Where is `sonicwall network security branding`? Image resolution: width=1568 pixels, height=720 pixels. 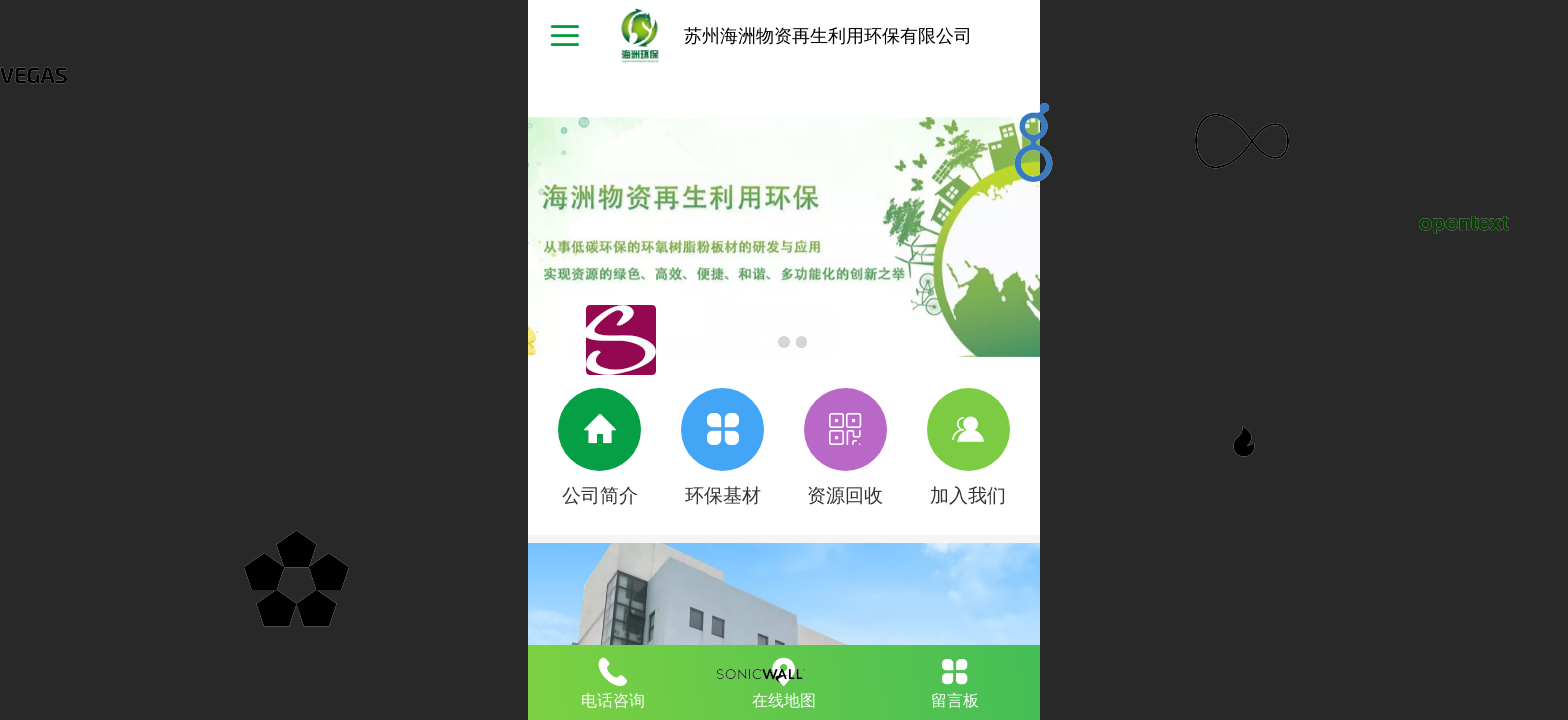
sonicwall network security branding is located at coordinates (761, 676).